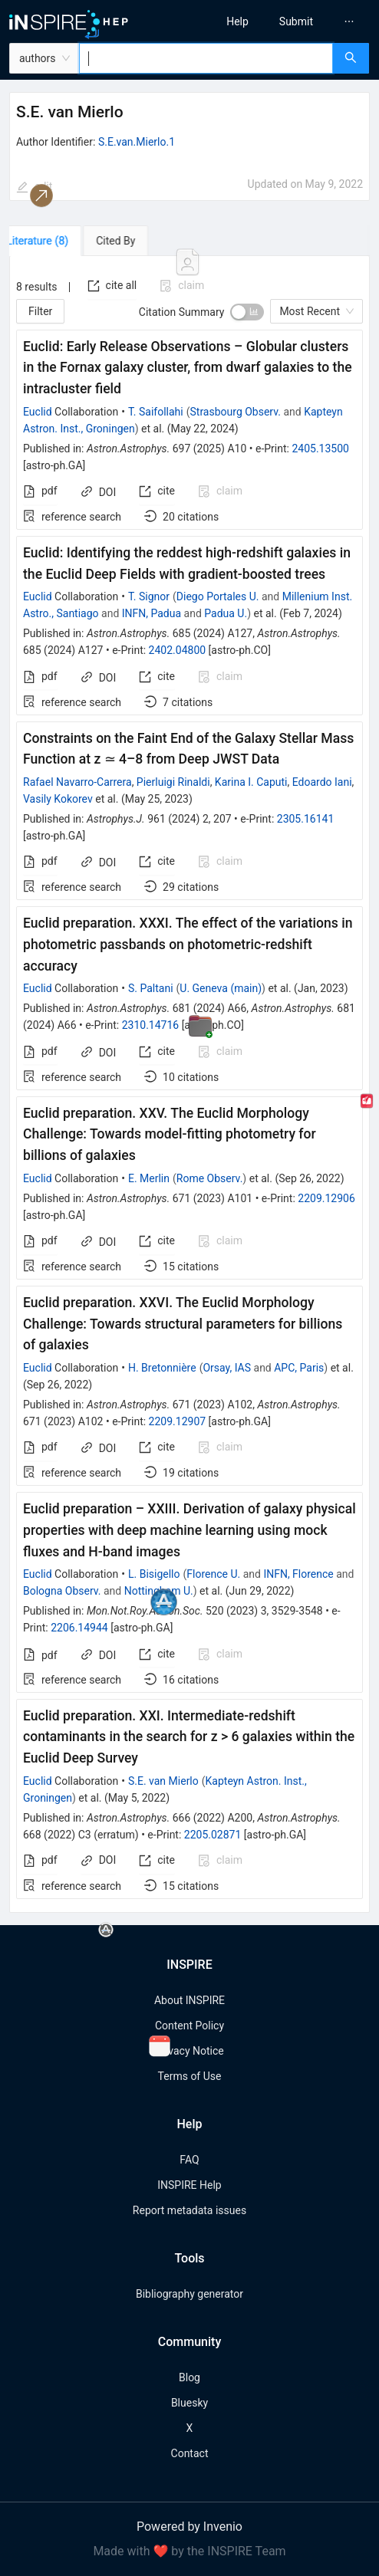 This screenshot has width=379, height=2576. I want to click on view document author information, so click(187, 261).